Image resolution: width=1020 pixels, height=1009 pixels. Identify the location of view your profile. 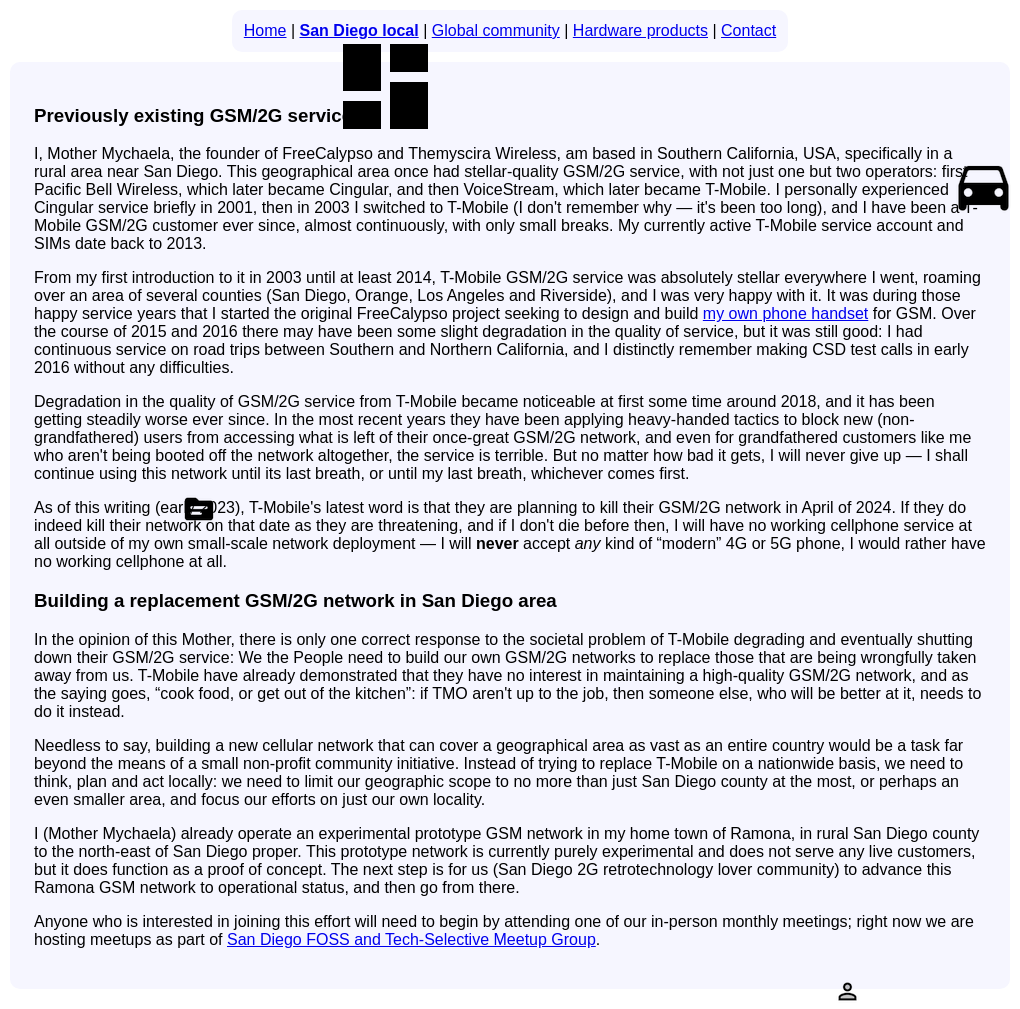
(847, 991).